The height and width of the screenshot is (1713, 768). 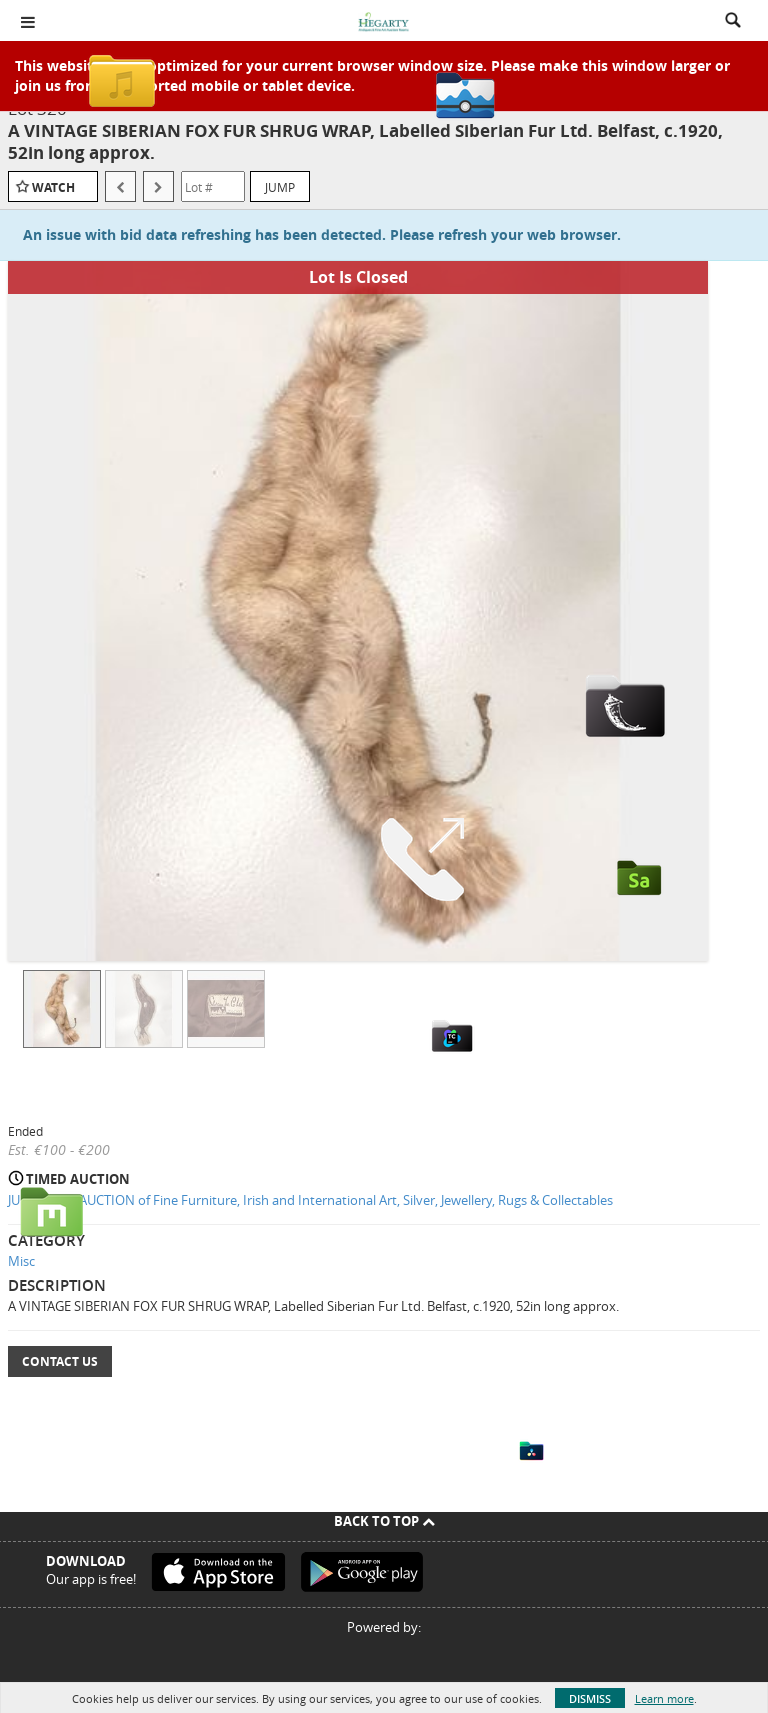 I want to click on open davinci resolve project files folder, so click(x=531, y=1451).